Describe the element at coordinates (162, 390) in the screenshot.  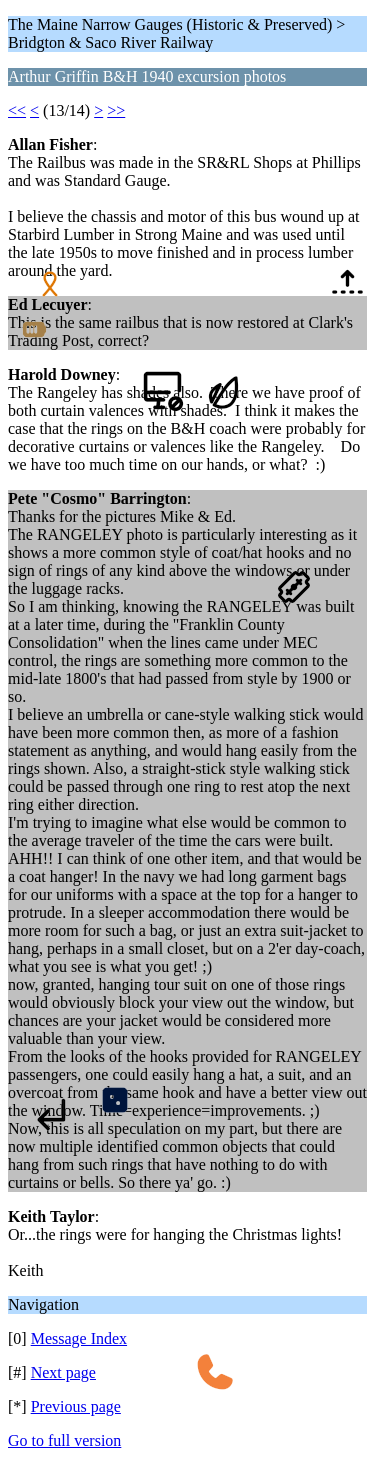
I see `cancel or disconnect from desktop computer` at that location.